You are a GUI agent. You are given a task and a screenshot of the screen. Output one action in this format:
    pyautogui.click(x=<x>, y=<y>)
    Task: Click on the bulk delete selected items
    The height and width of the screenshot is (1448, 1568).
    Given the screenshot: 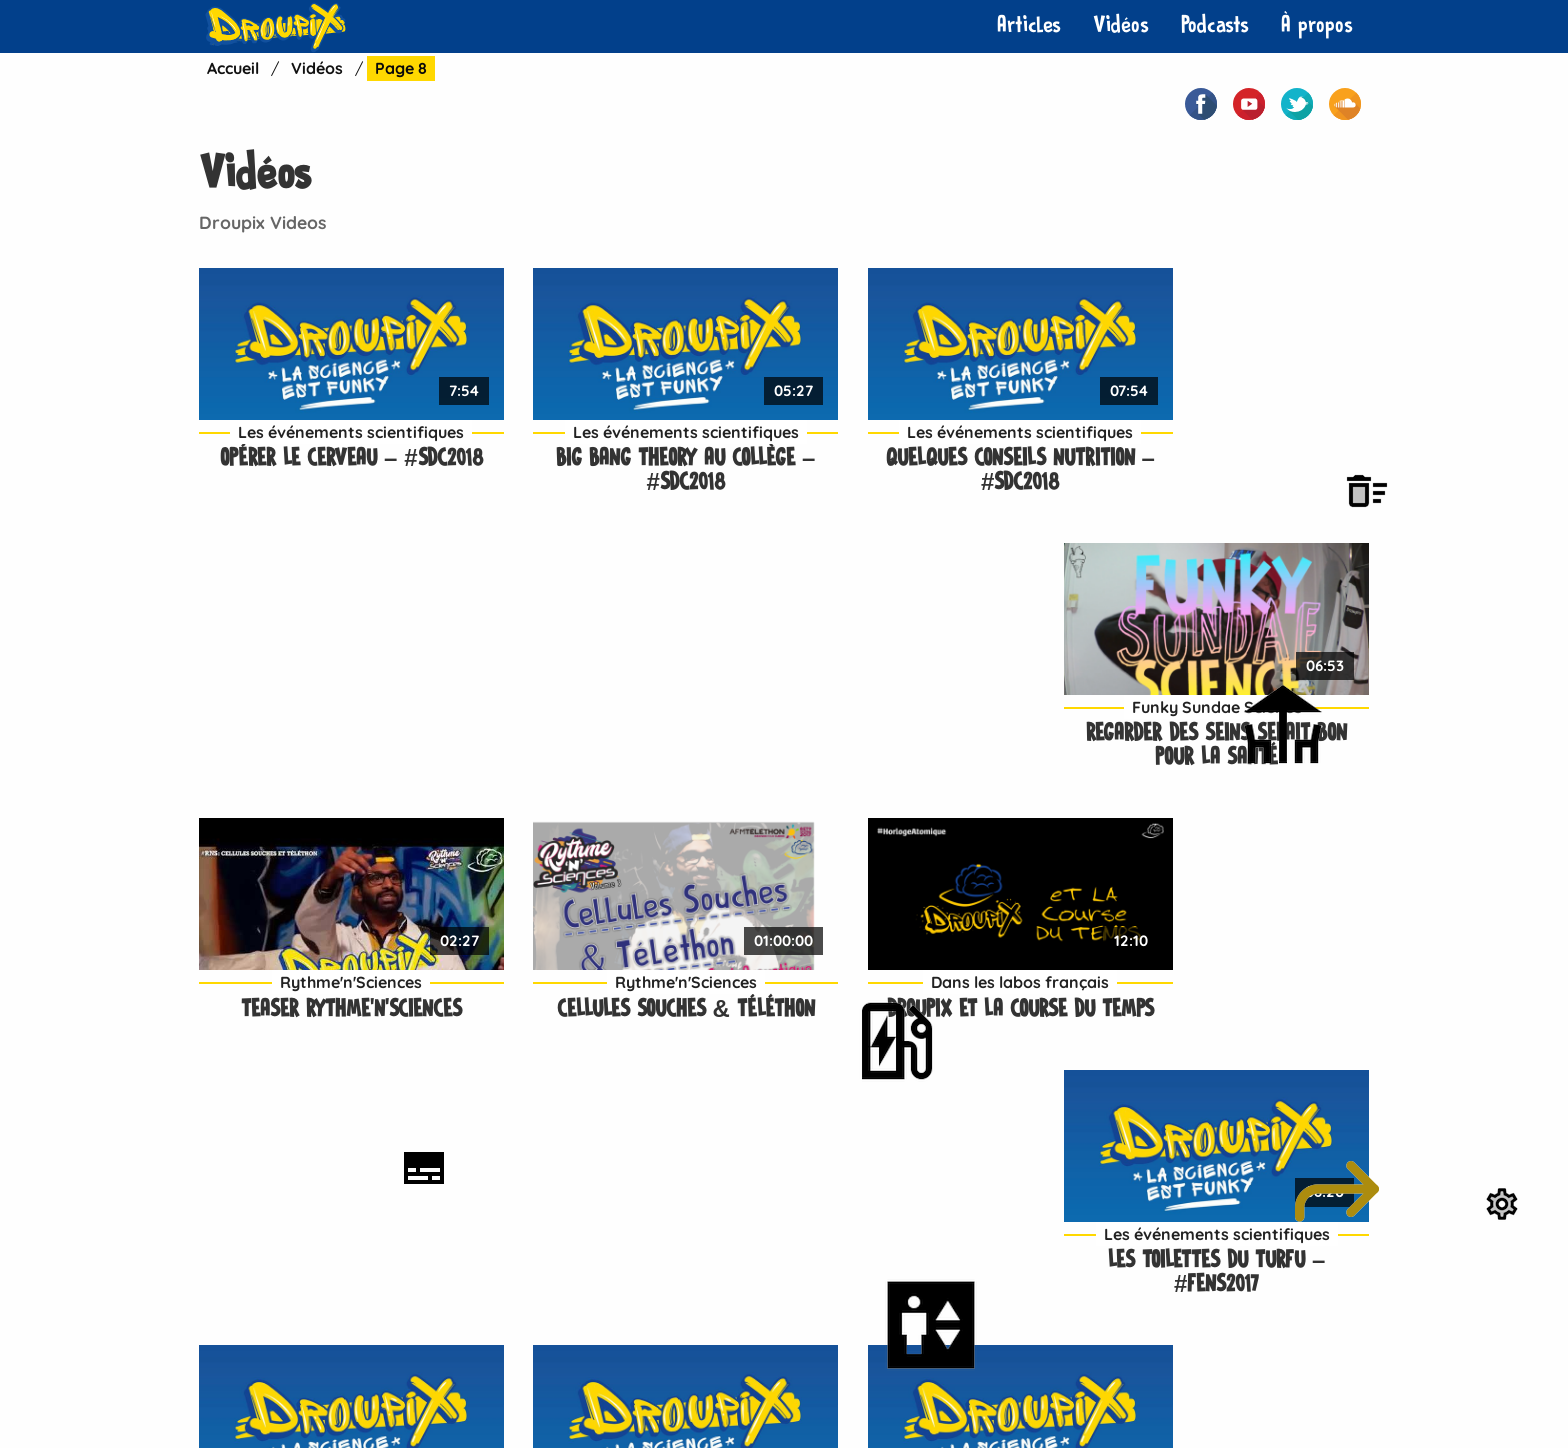 What is the action you would take?
    pyautogui.click(x=1367, y=491)
    